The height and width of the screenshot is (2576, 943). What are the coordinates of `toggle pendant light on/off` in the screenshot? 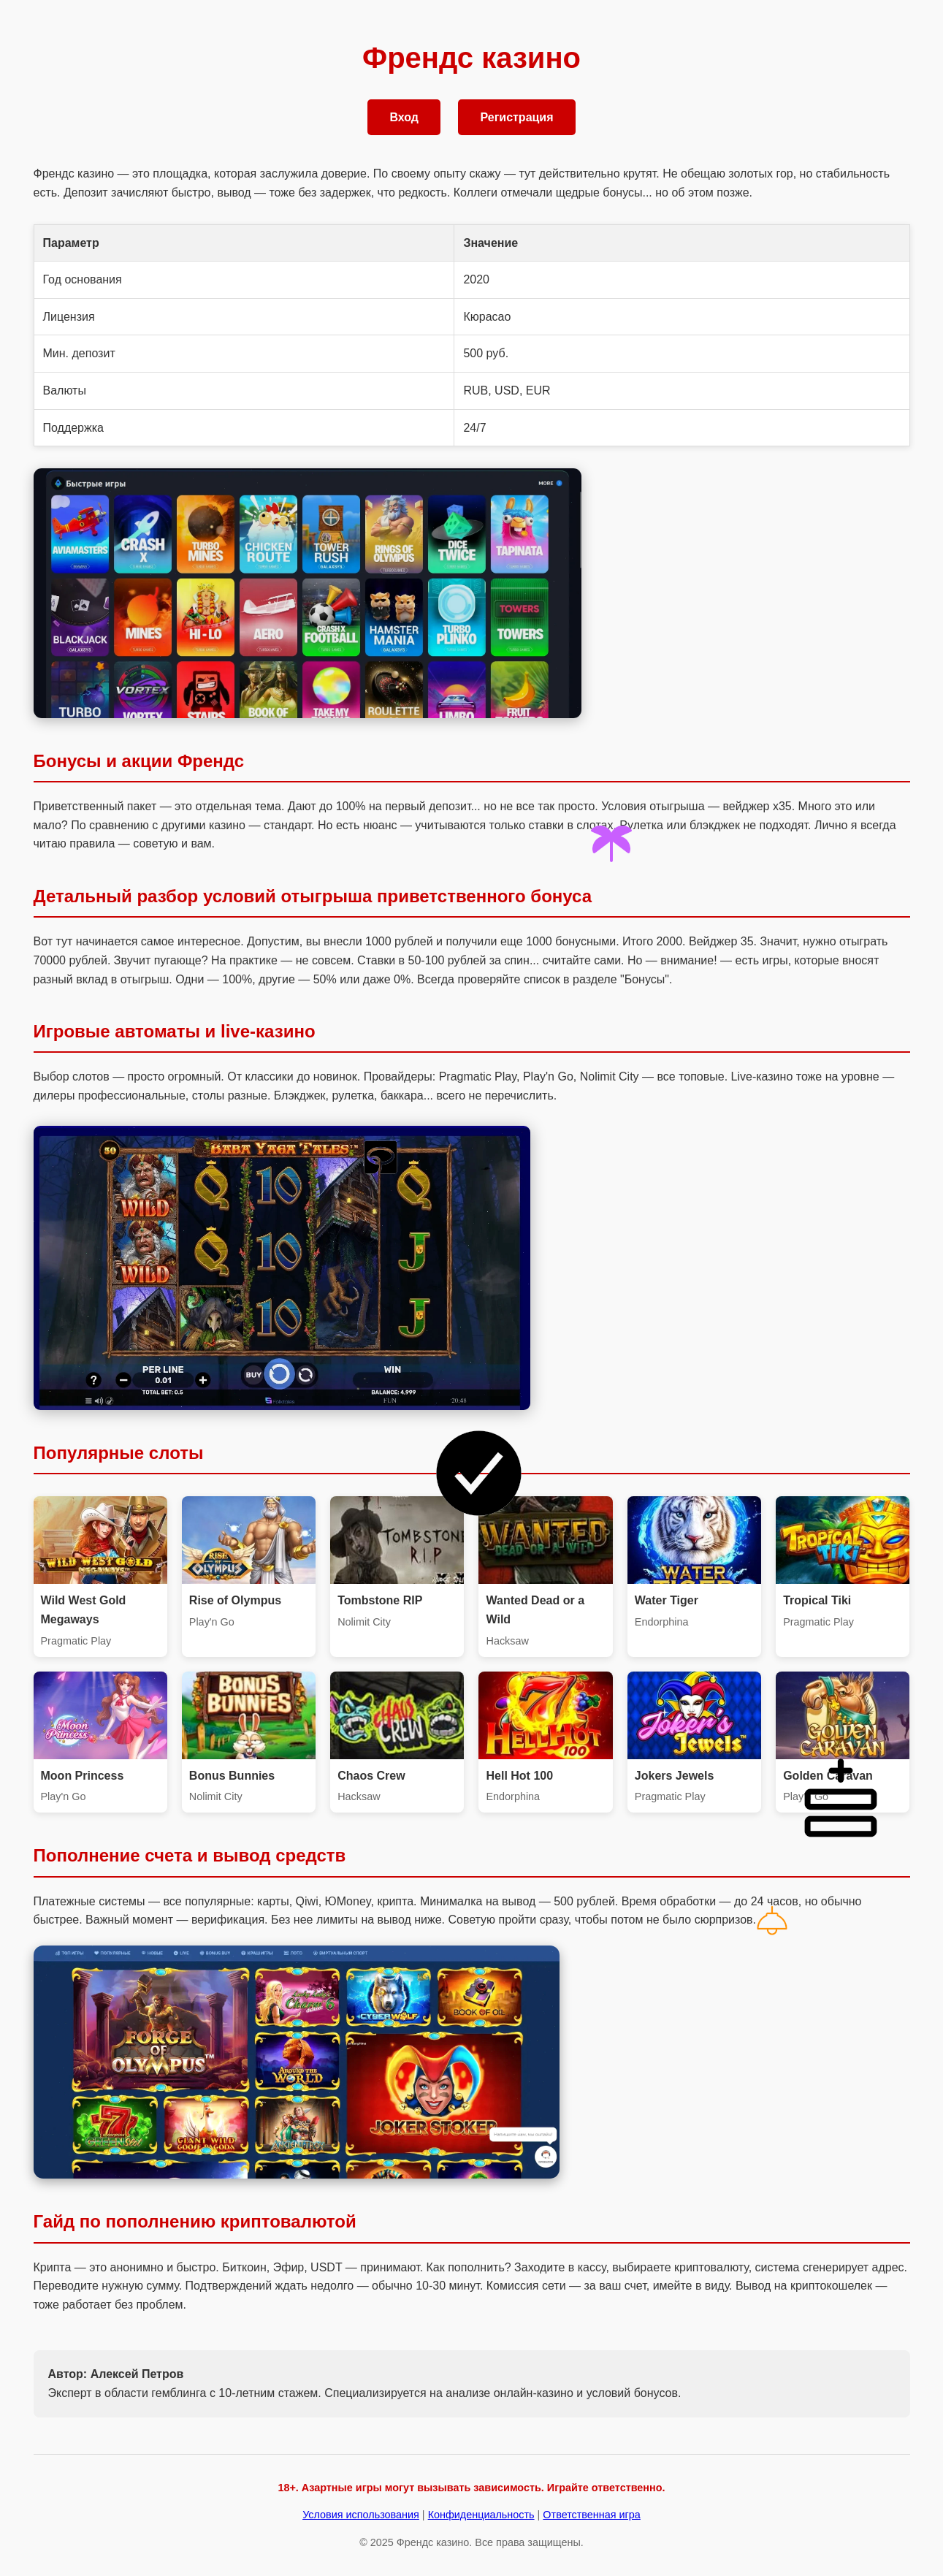 It's located at (772, 1922).